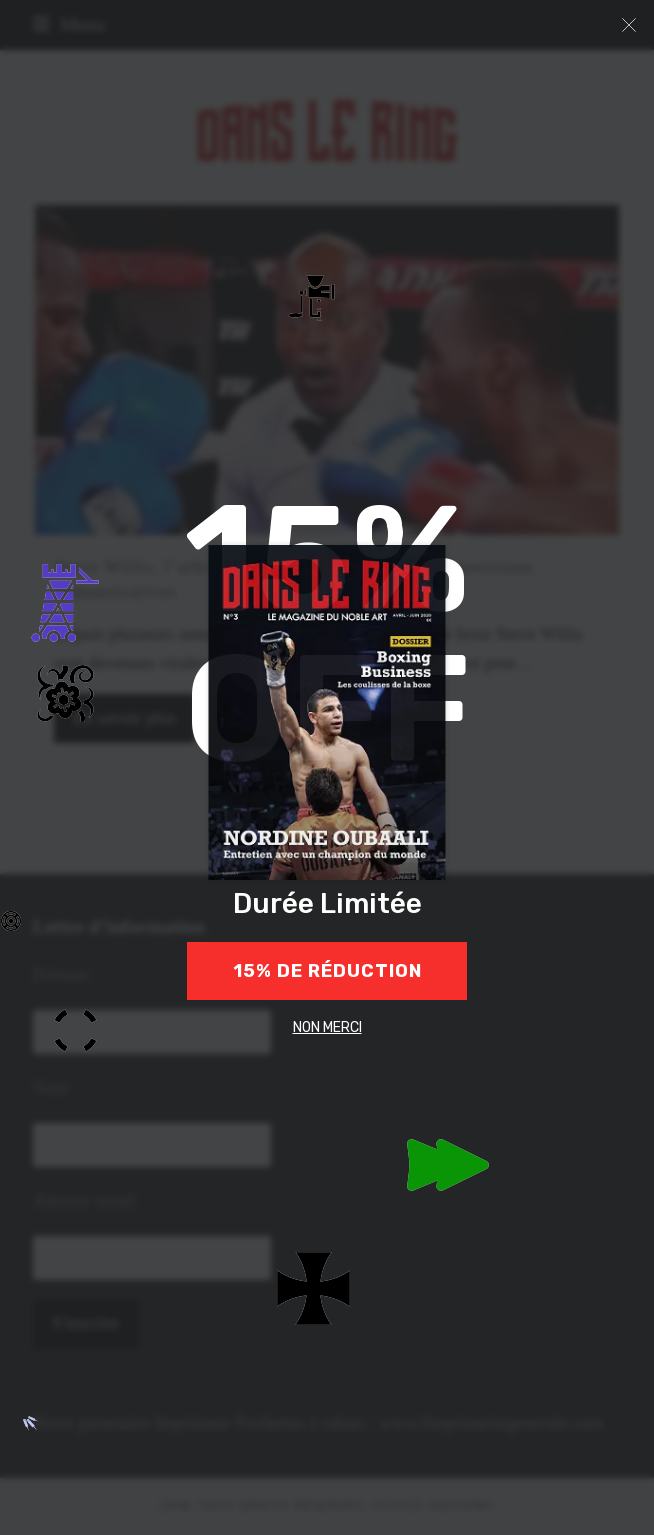 This screenshot has width=654, height=1535. Describe the element at coordinates (30, 1423) in the screenshot. I see `indicates acupuncture or needle-based treatment` at that location.